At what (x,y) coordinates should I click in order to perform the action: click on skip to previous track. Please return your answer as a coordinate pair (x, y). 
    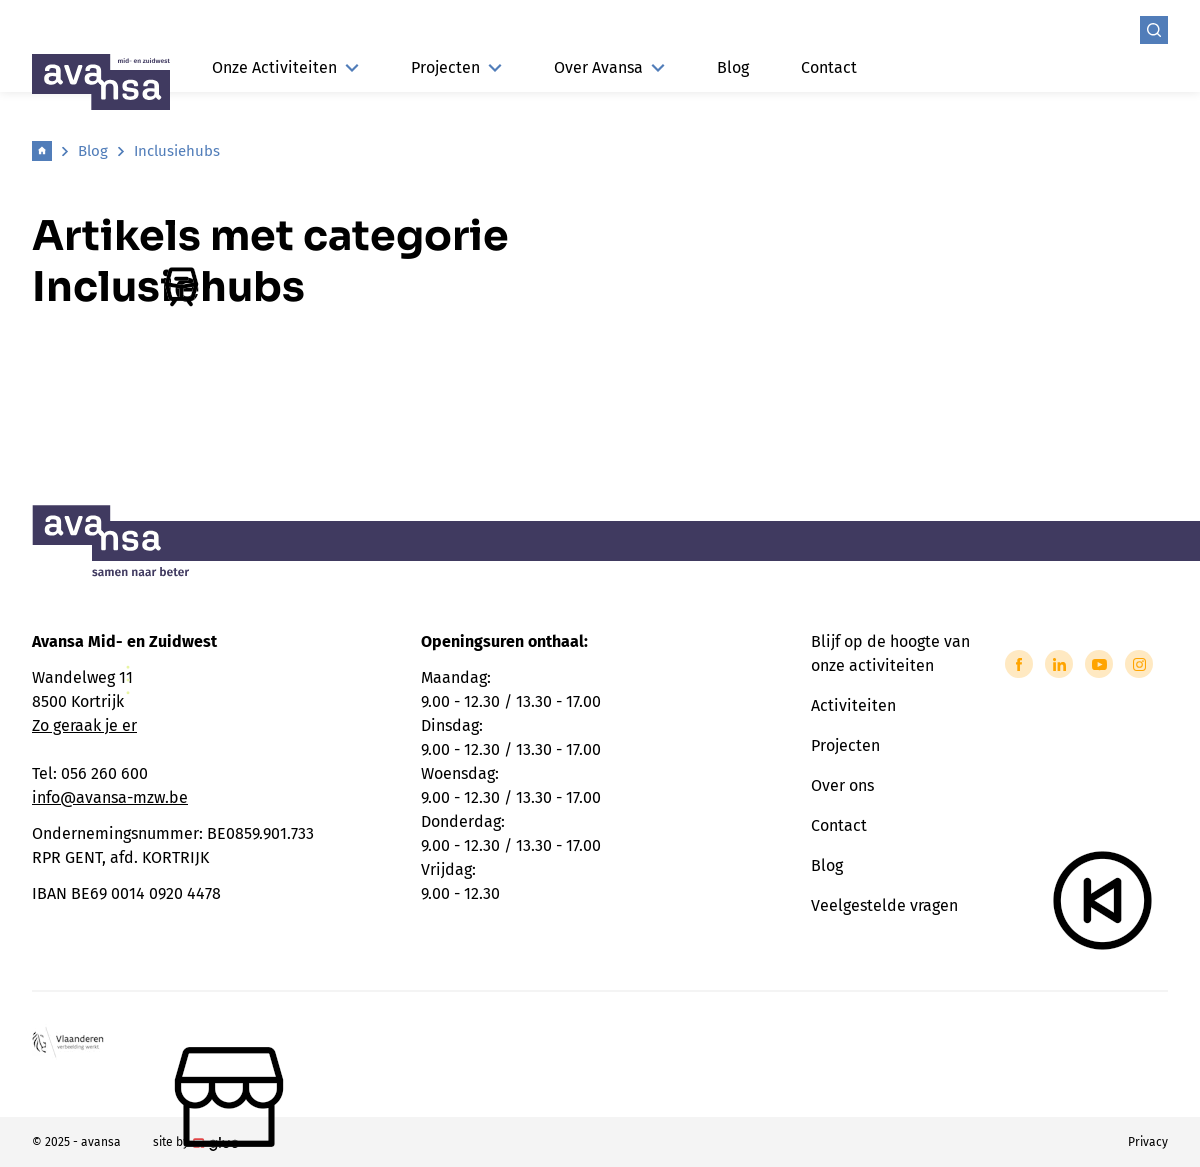
    Looking at the image, I should click on (1102, 900).